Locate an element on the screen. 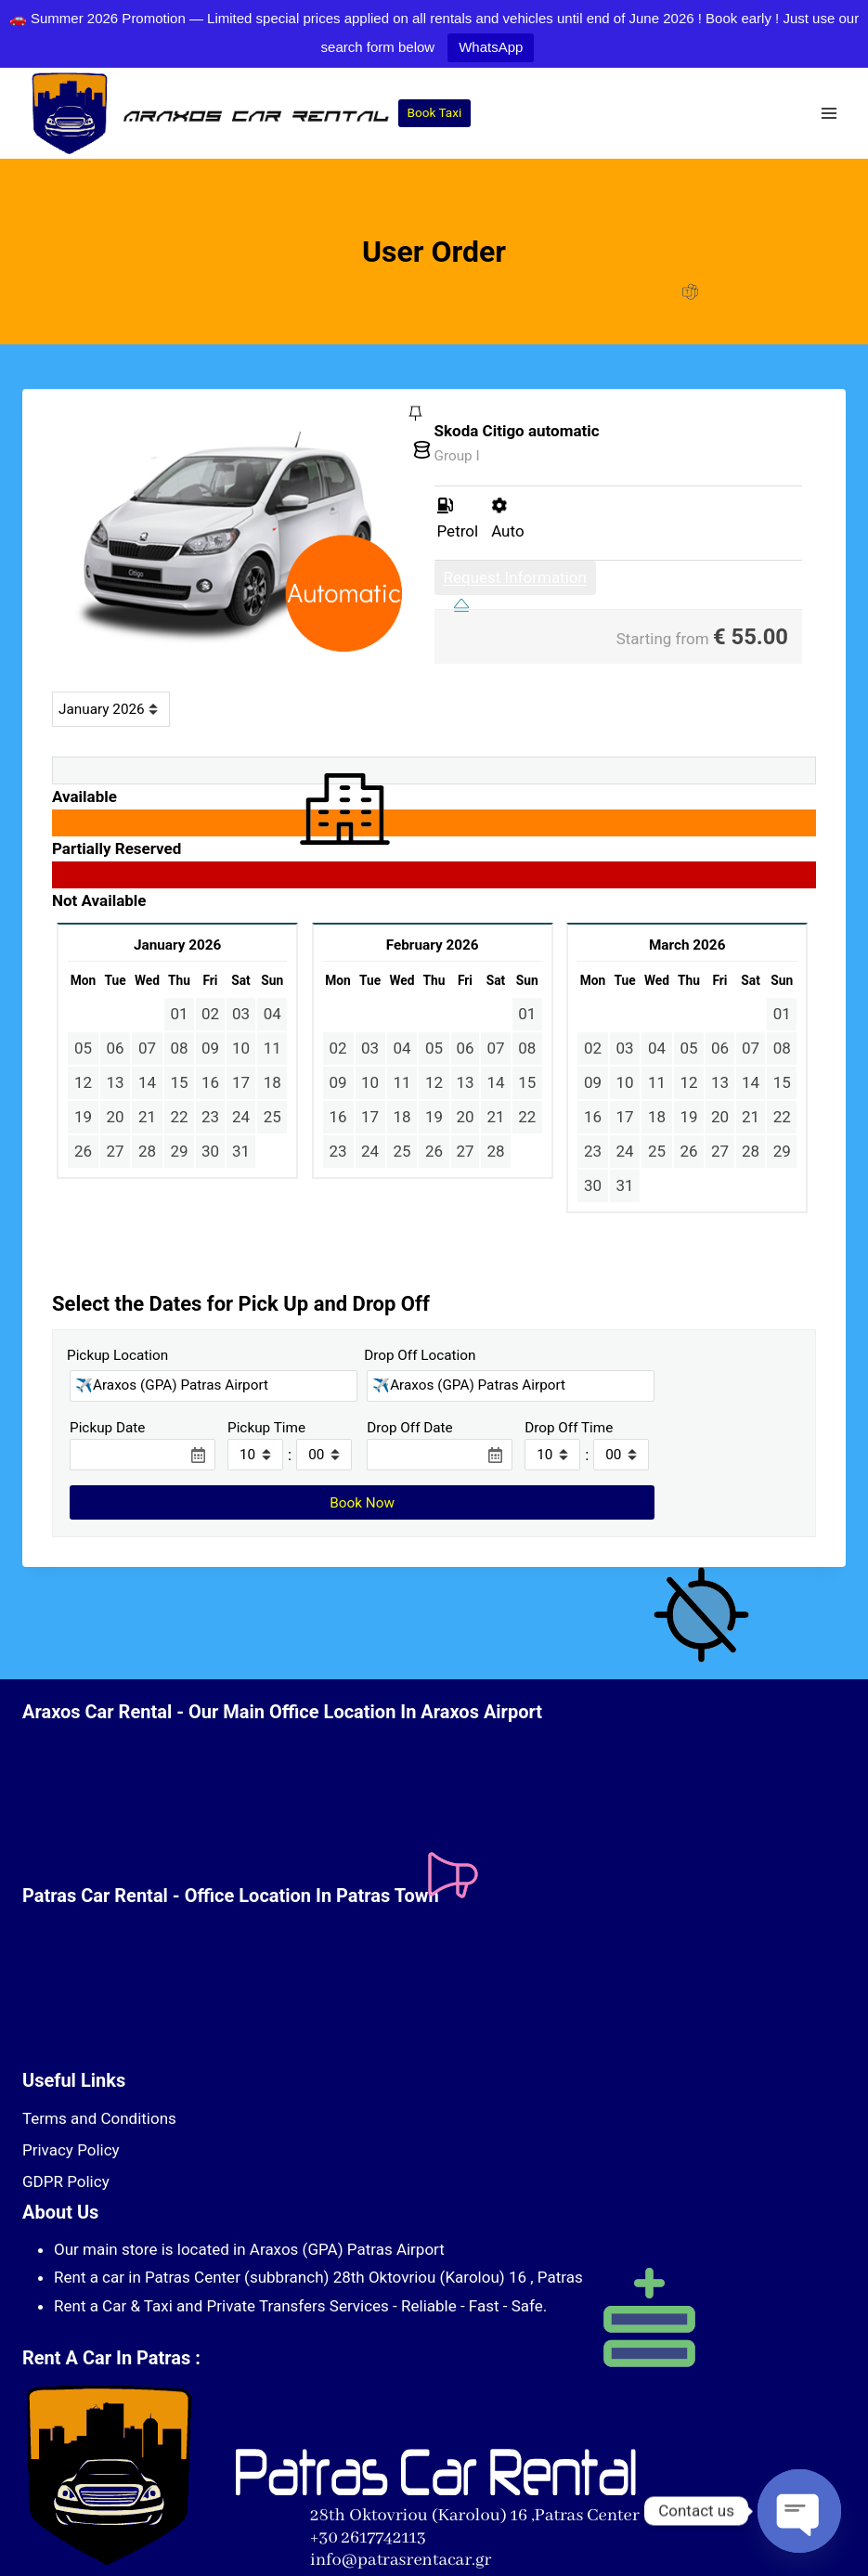  view apartment or residential properties is located at coordinates (344, 809).